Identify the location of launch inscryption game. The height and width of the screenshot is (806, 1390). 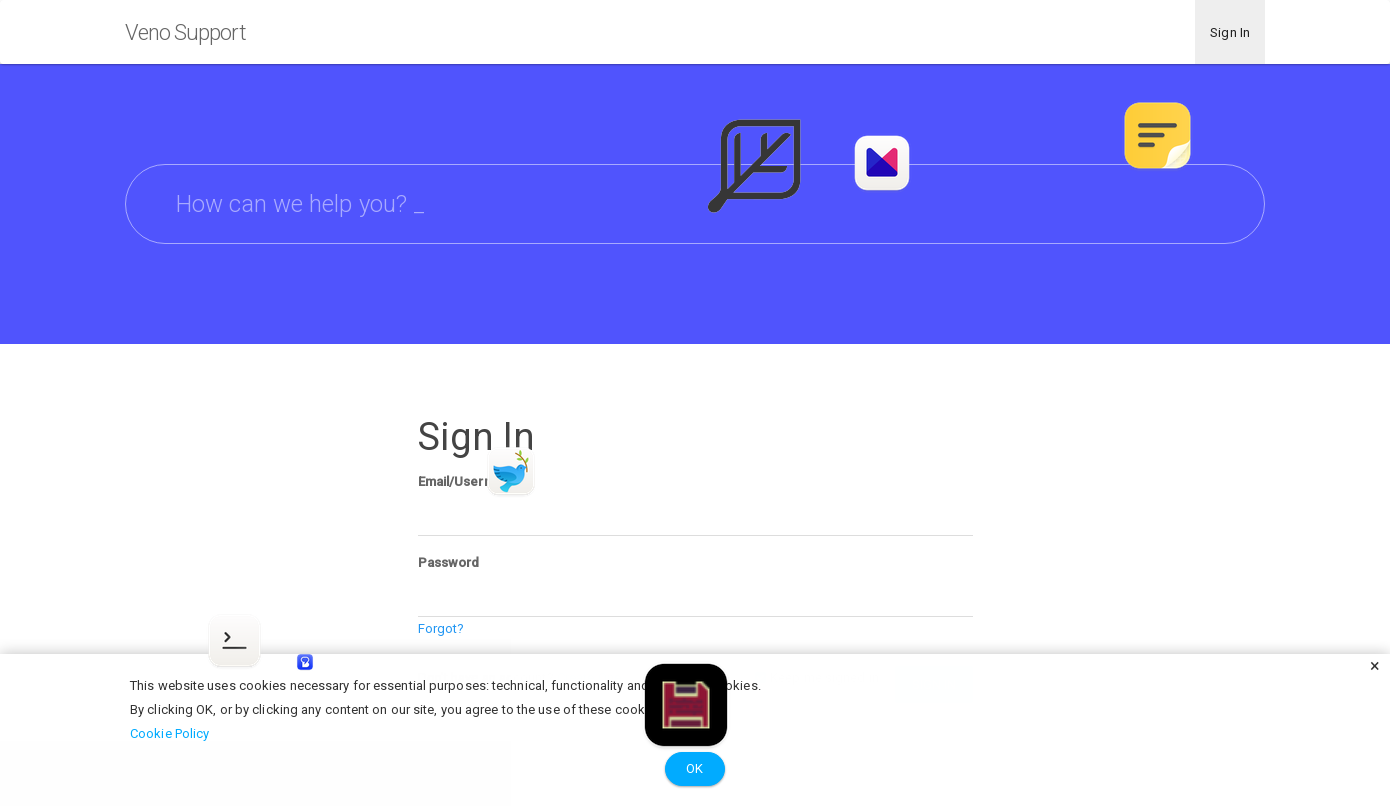
(686, 705).